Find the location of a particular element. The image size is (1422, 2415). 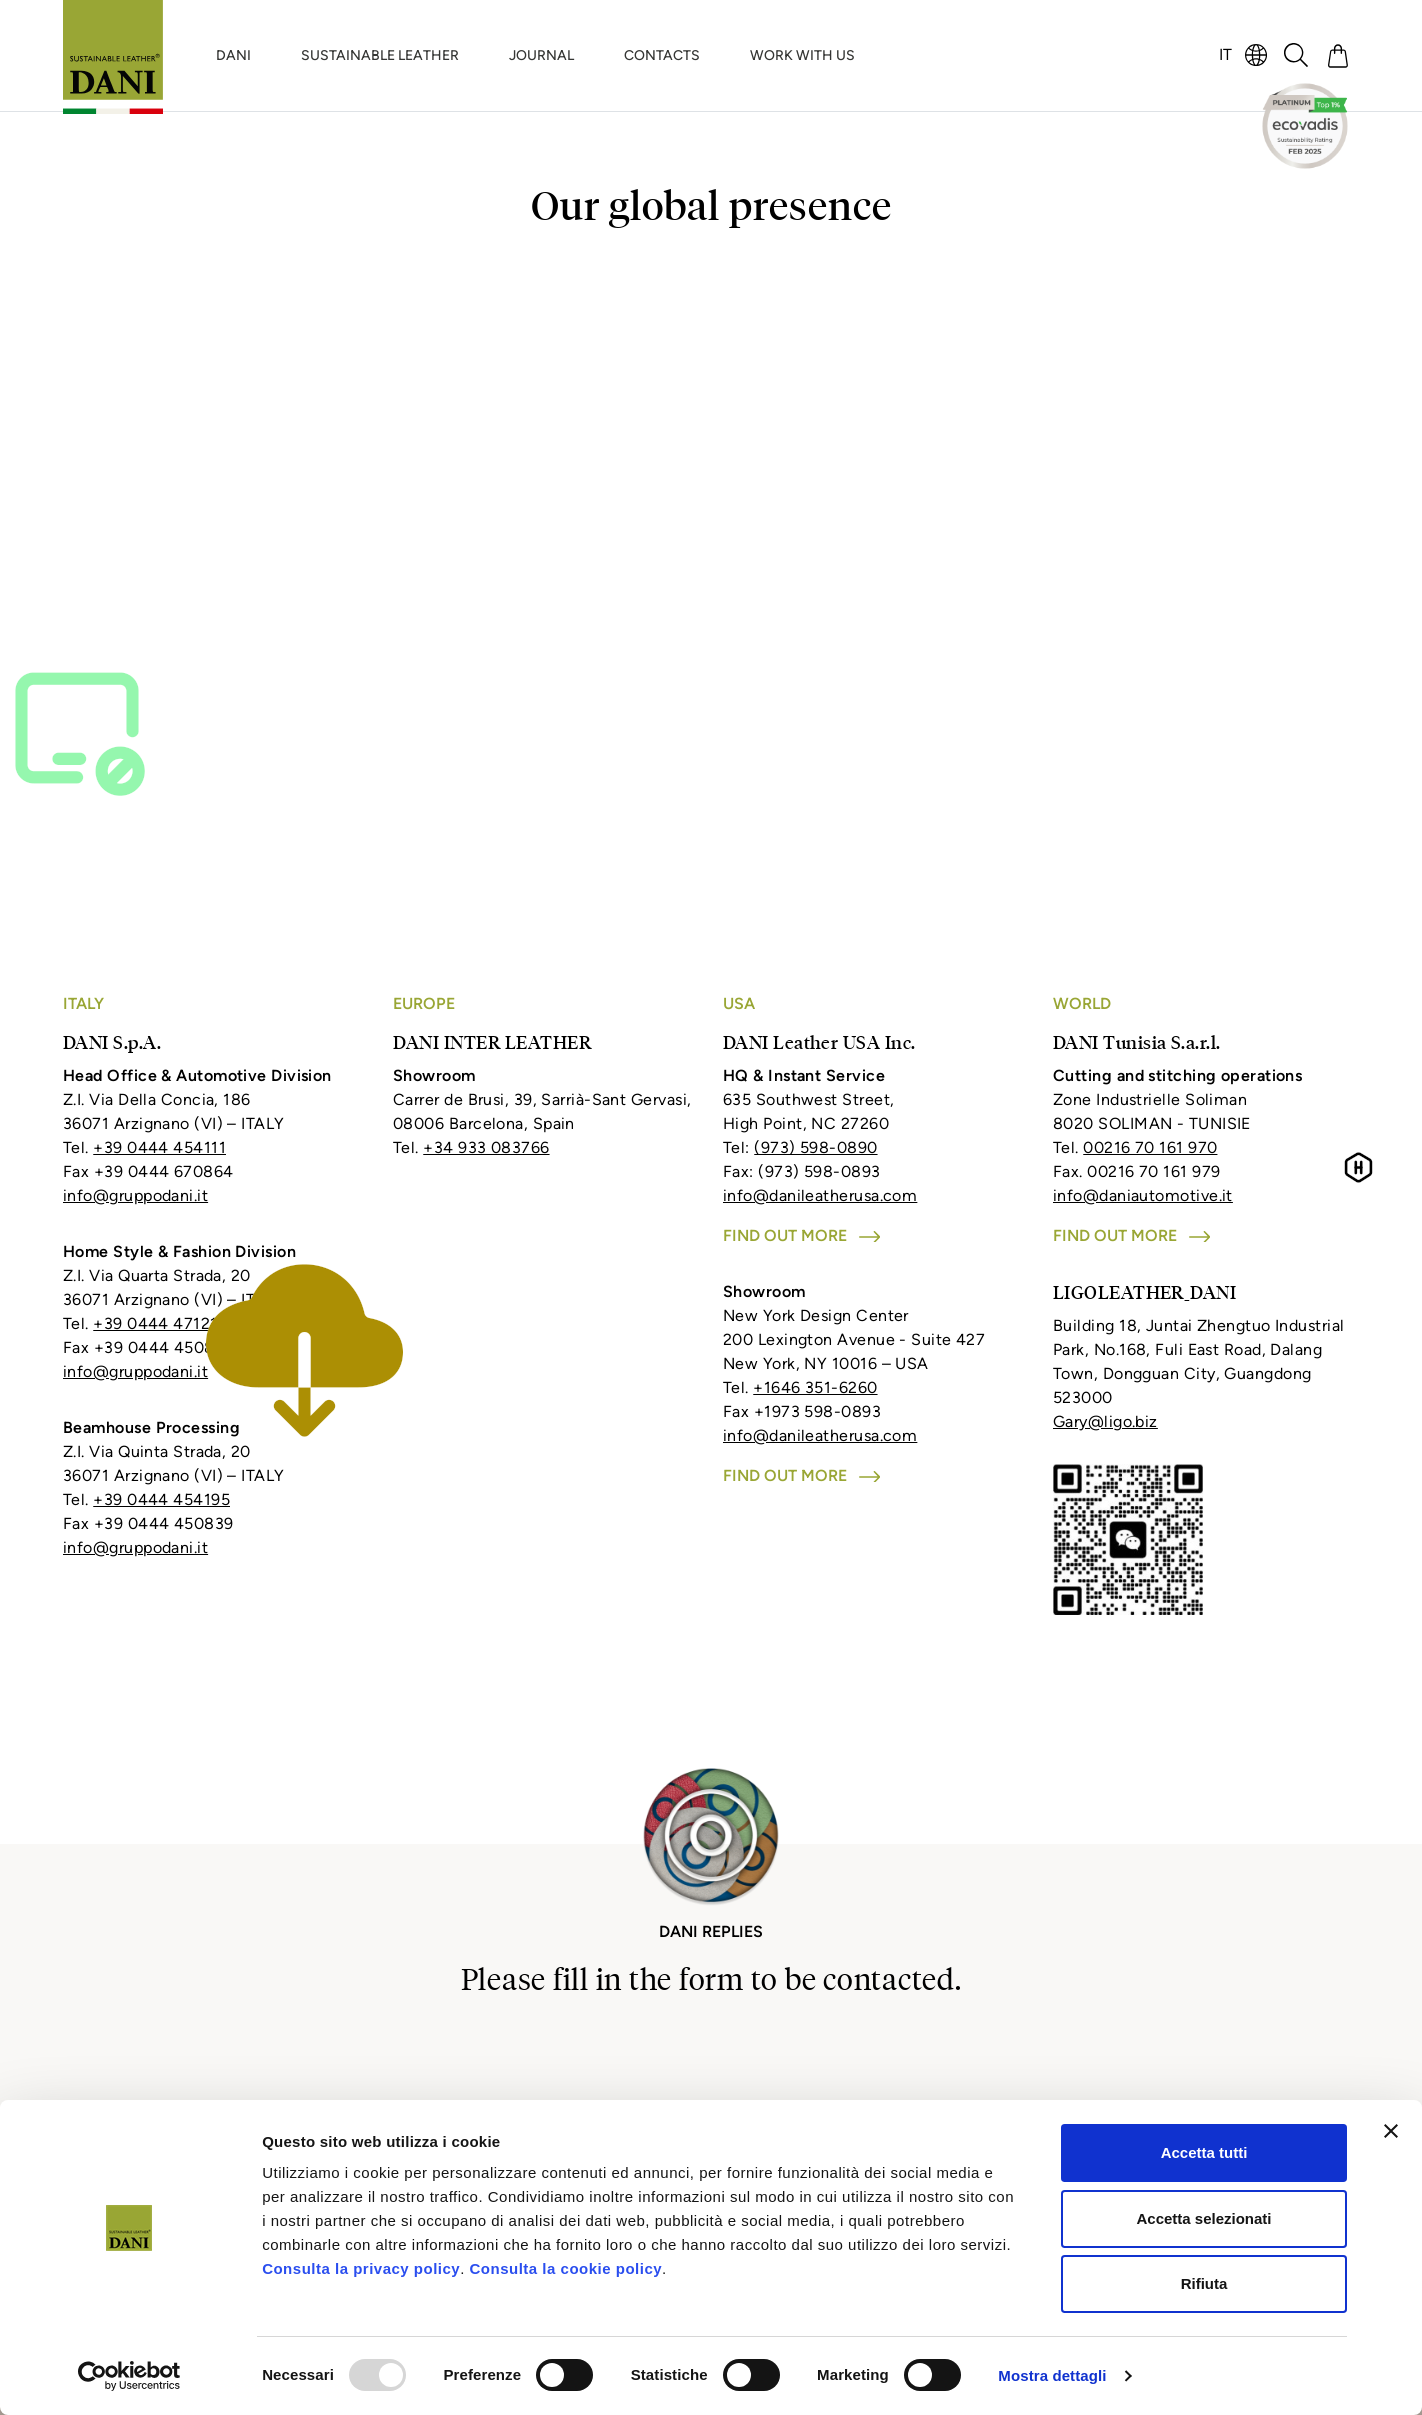

indicates a hospital or medical facility is located at coordinates (1358, 1167).